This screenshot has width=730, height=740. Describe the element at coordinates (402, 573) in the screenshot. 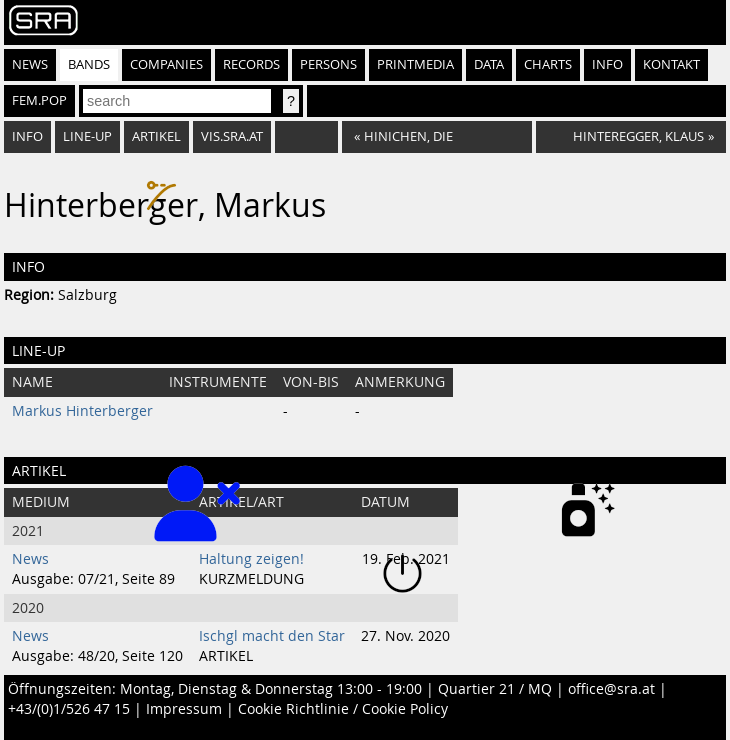

I see `turn off or shut down the device` at that location.